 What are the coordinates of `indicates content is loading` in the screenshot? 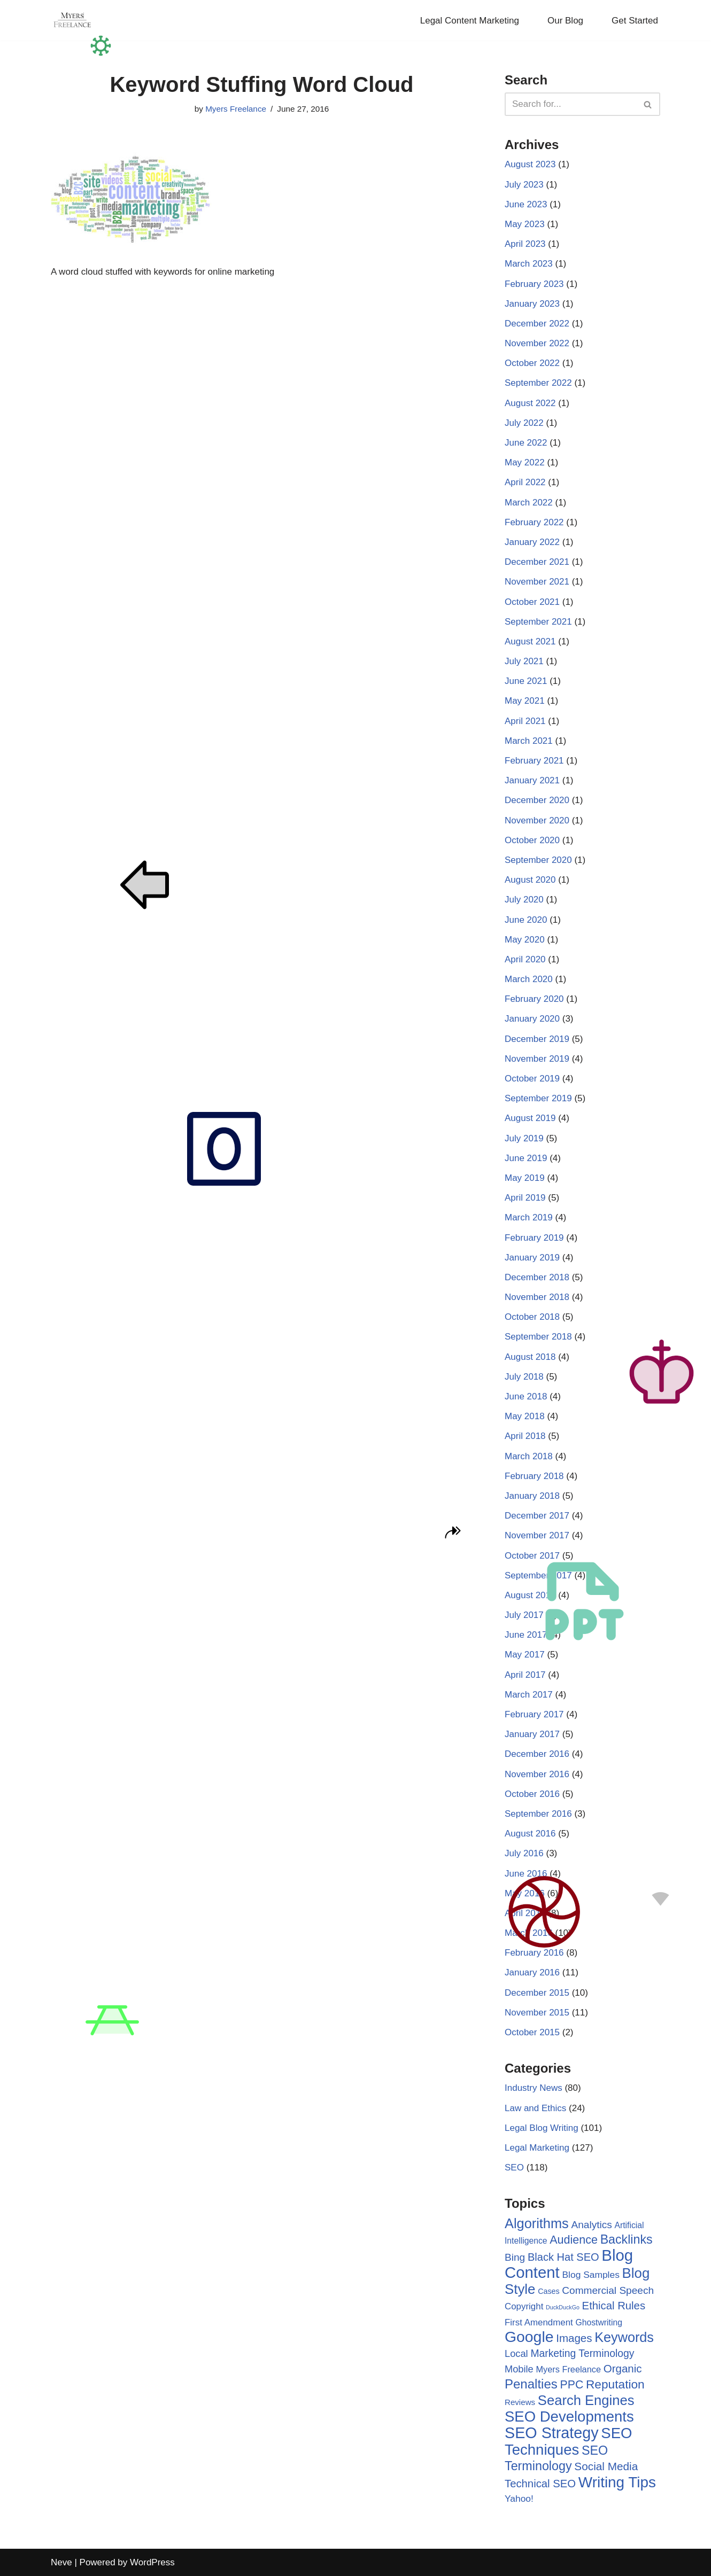 It's located at (544, 1912).